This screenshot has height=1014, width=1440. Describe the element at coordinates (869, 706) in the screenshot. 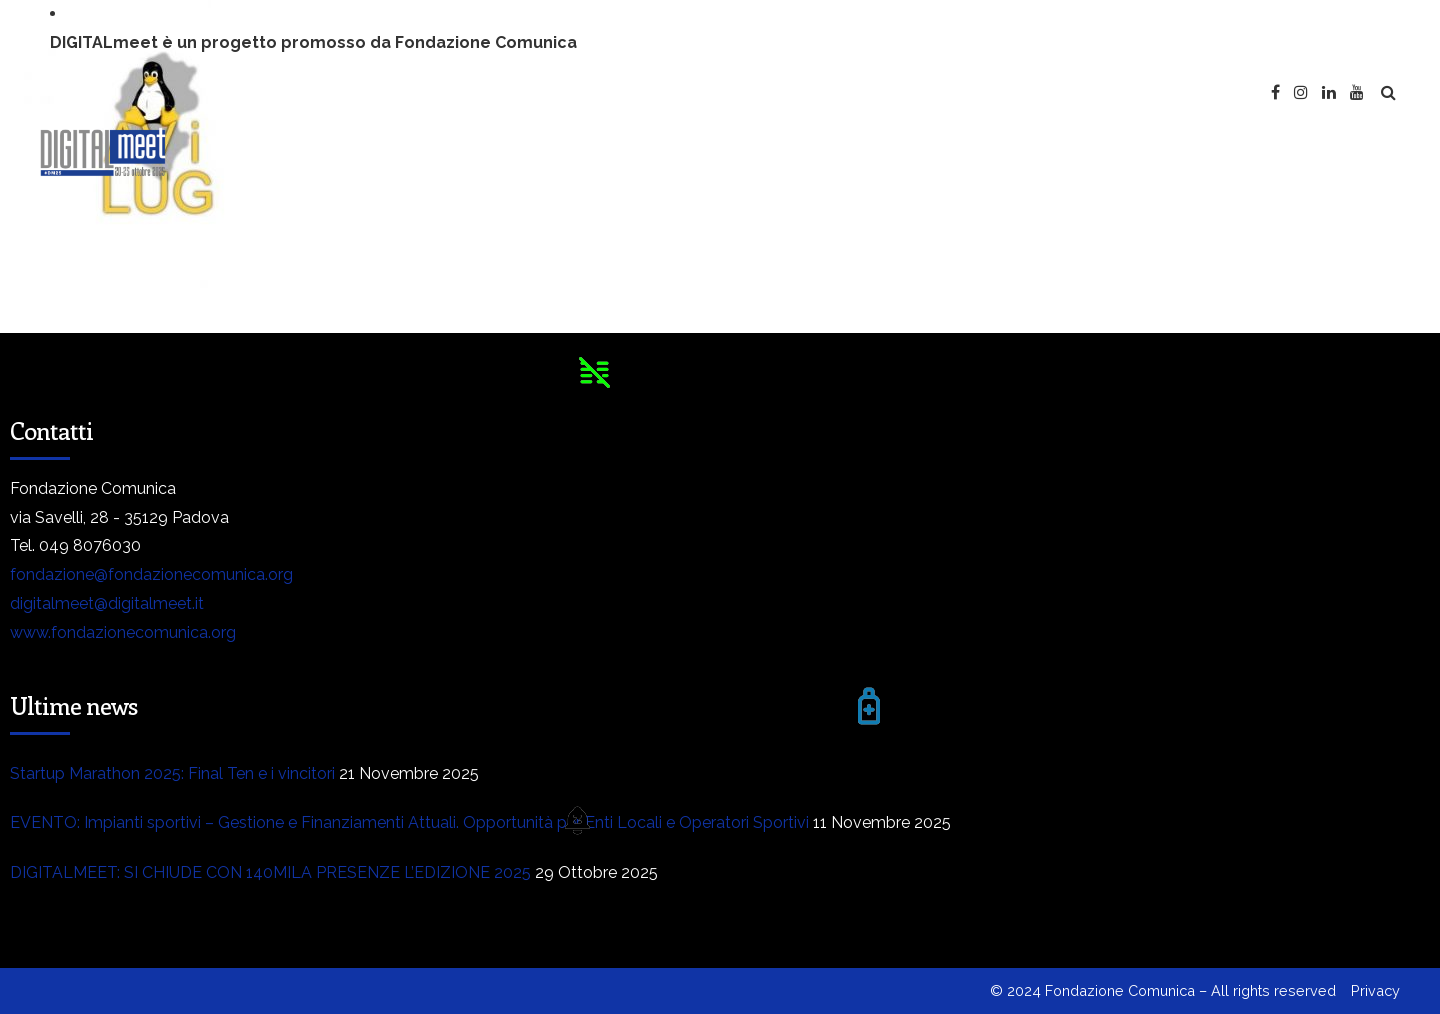

I see `access medication or health information` at that location.